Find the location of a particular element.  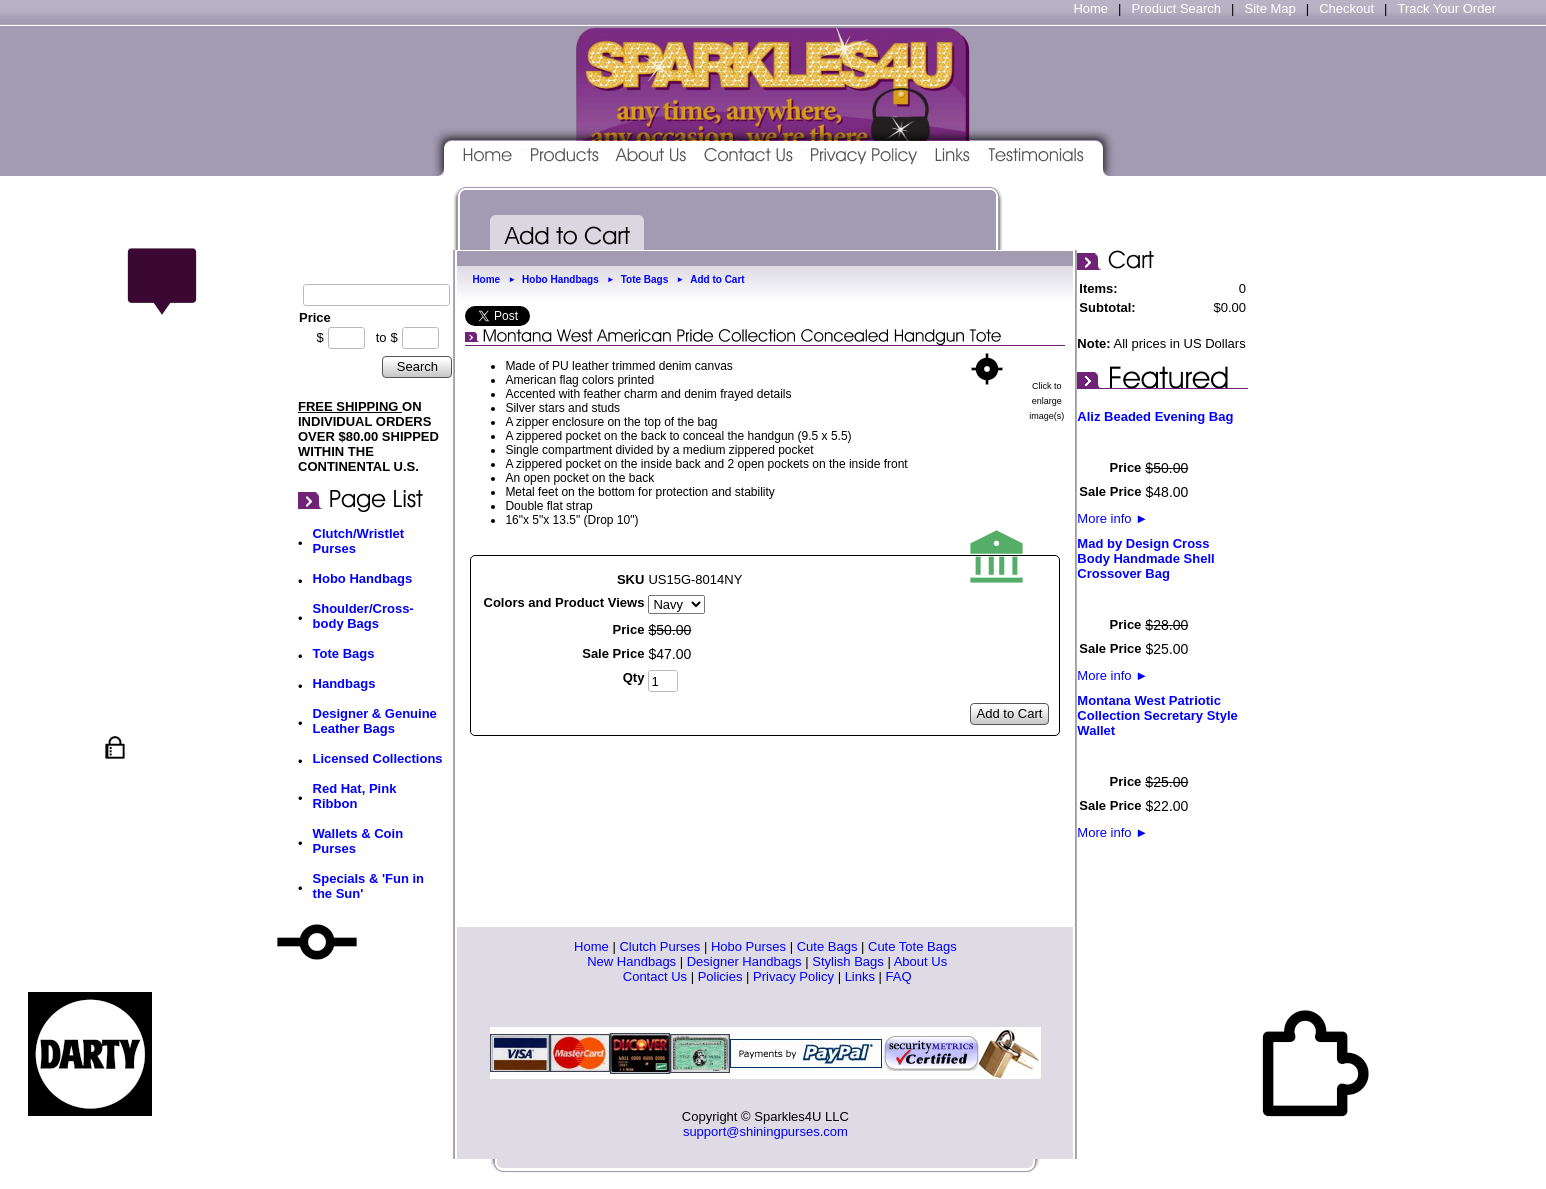

Darty retail store app or website is located at coordinates (90, 1054).